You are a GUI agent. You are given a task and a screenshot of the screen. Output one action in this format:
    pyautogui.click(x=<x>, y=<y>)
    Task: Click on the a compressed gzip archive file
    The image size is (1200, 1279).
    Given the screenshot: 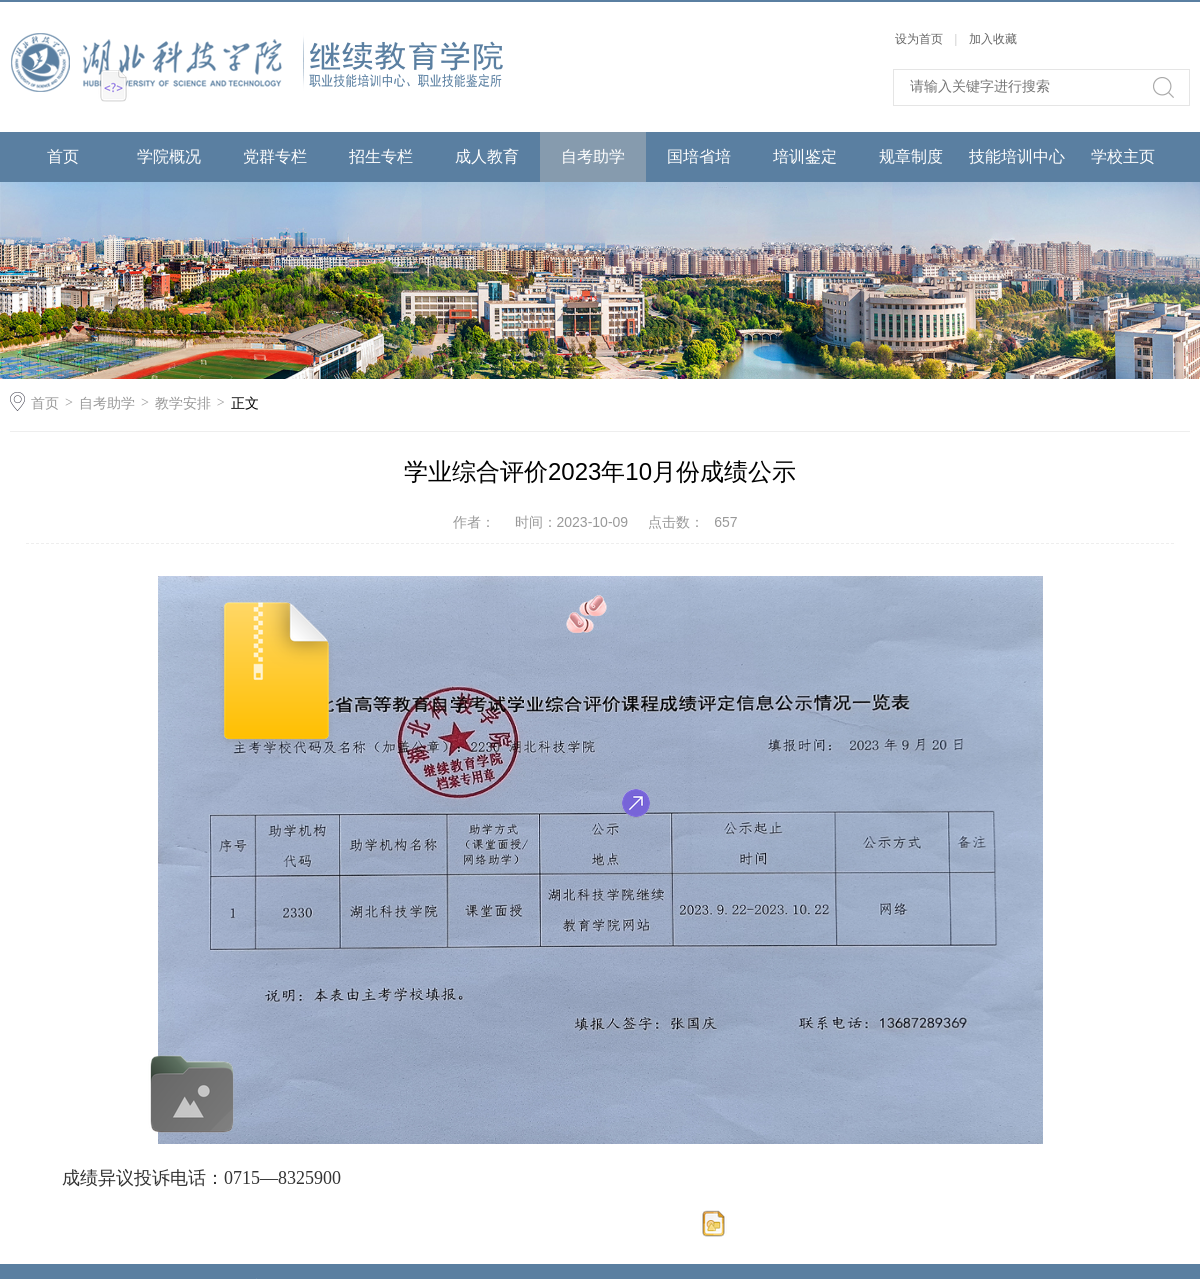 What is the action you would take?
    pyautogui.click(x=276, y=673)
    